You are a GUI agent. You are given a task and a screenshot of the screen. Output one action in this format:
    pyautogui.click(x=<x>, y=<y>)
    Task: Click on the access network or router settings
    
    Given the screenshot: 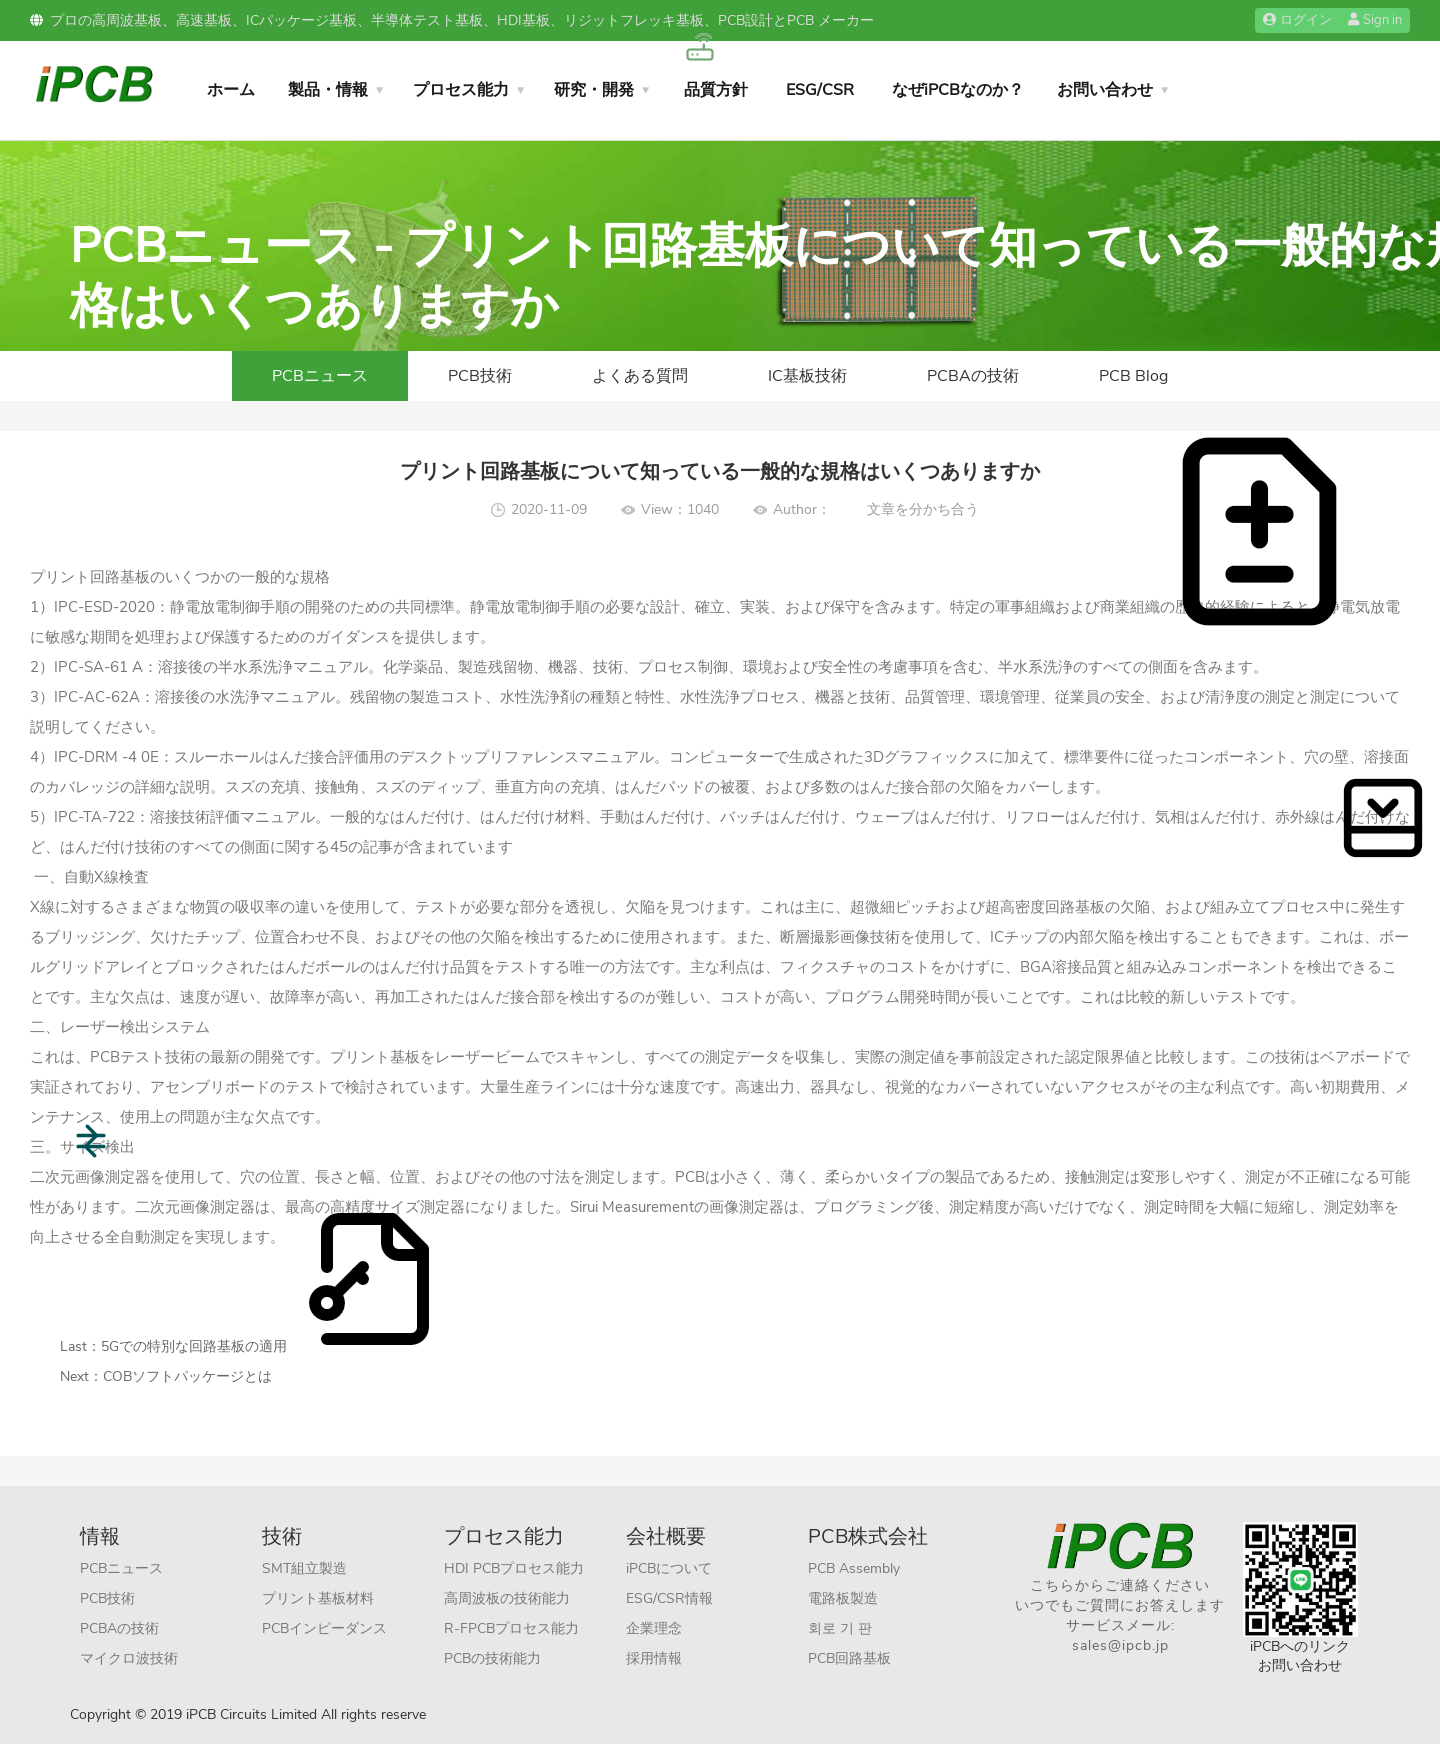 What is the action you would take?
    pyautogui.click(x=700, y=47)
    